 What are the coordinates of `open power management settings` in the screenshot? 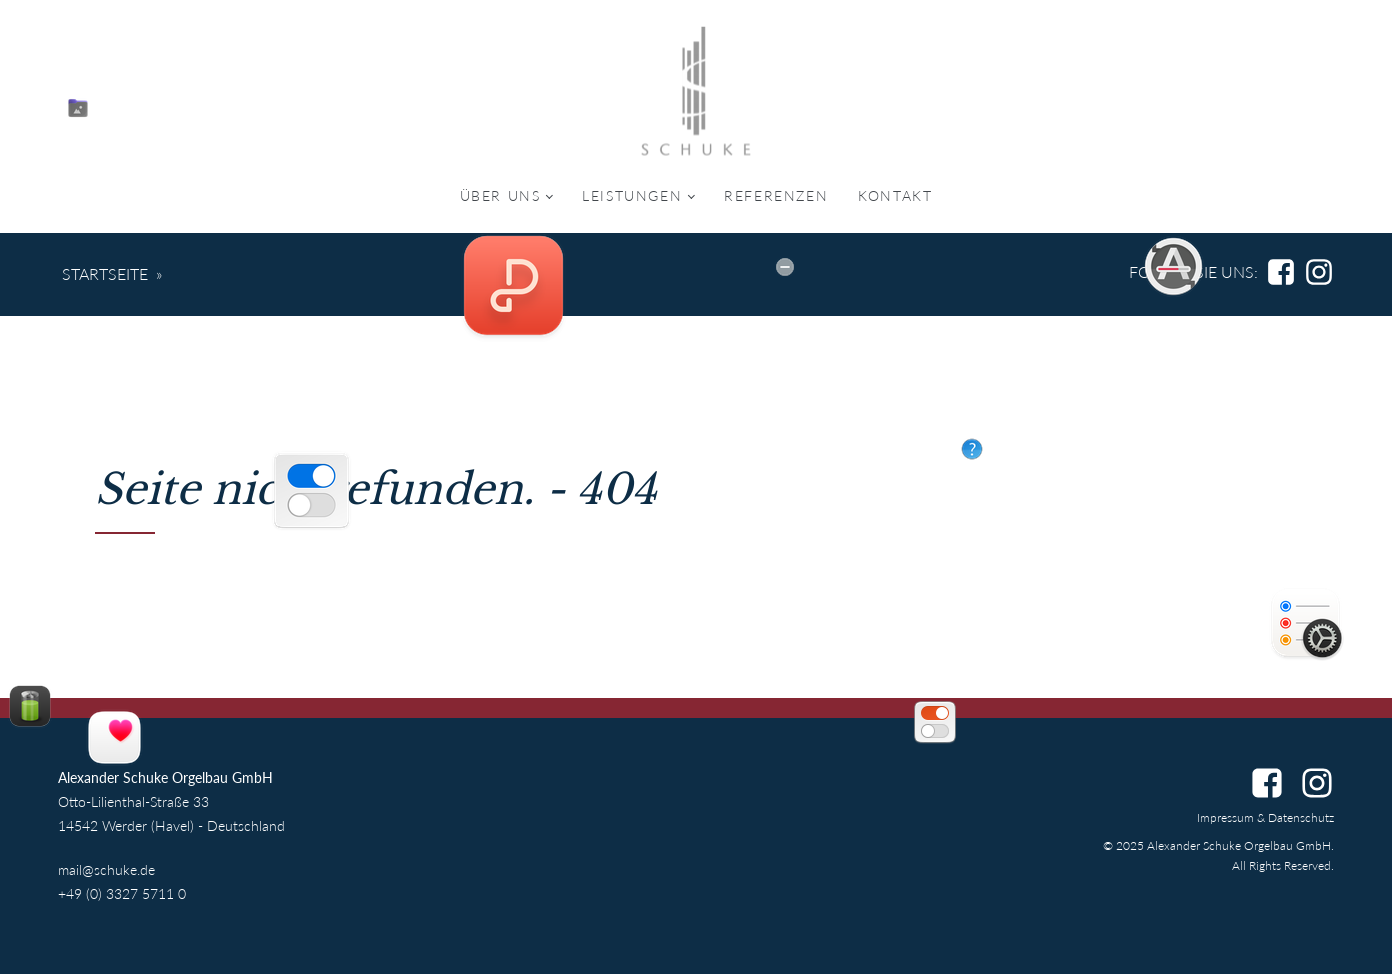 It's located at (30, 706).